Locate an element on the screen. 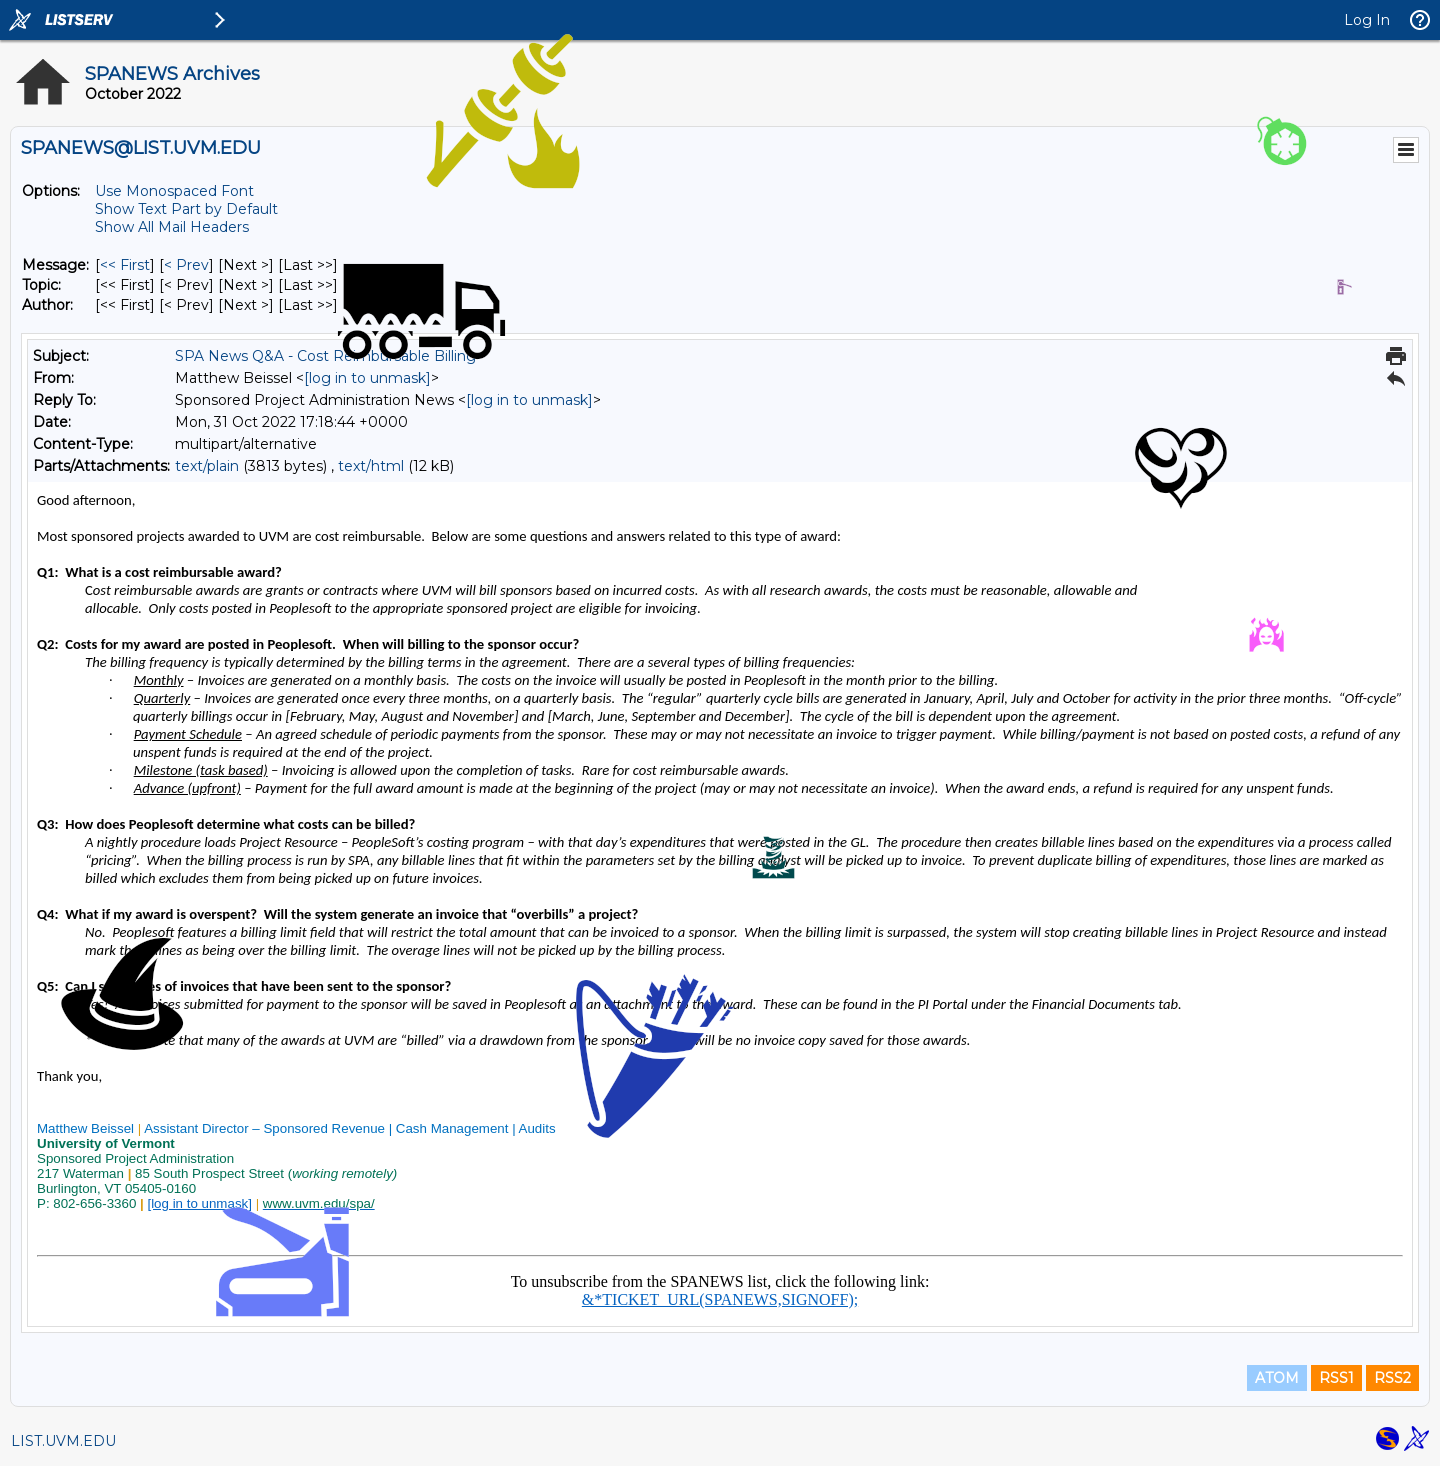 Image resolution: width=1440 pixels, height=1466 pixels. equip or access arrow ammunition is located at coordinates (655, 1056).